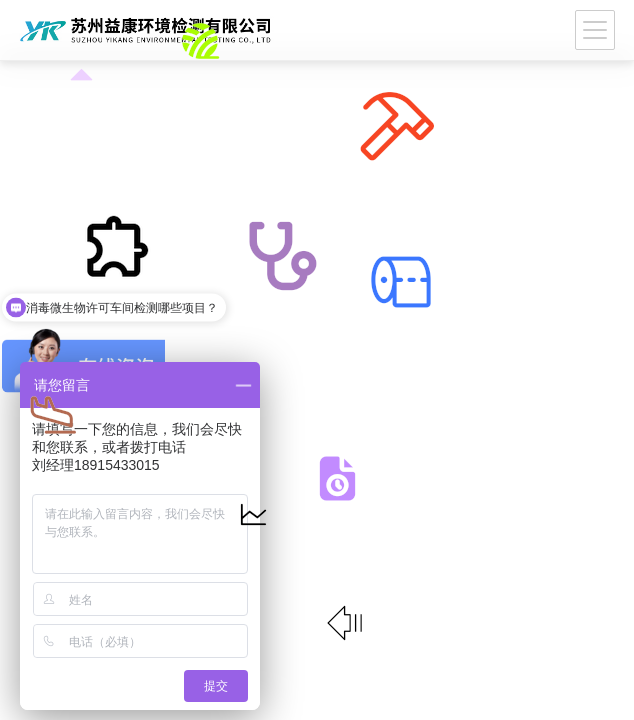  Describe the element at coordinates (401, 282) in the screenshot. I see `indicates restroom or bathroom location` at that location.